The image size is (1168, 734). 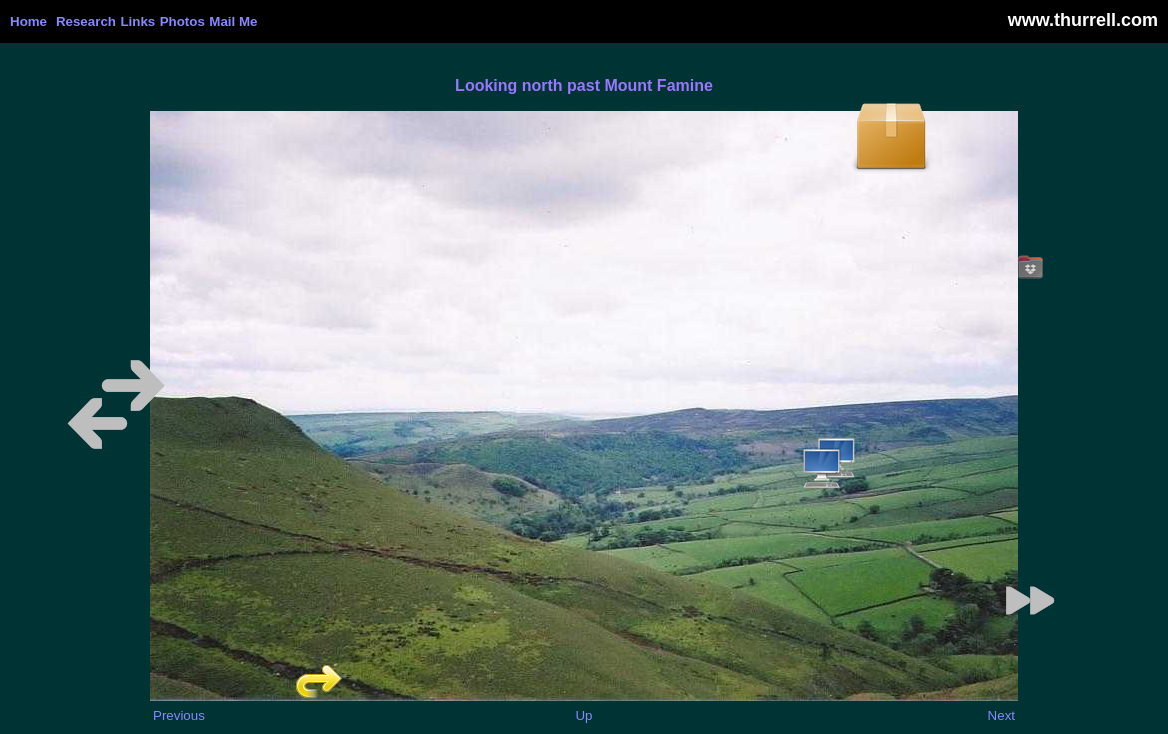 What do you see at coordinates (1030, 600) in the screenshot?
I see `fast forward media playback` at bounding box center [1030, 600].